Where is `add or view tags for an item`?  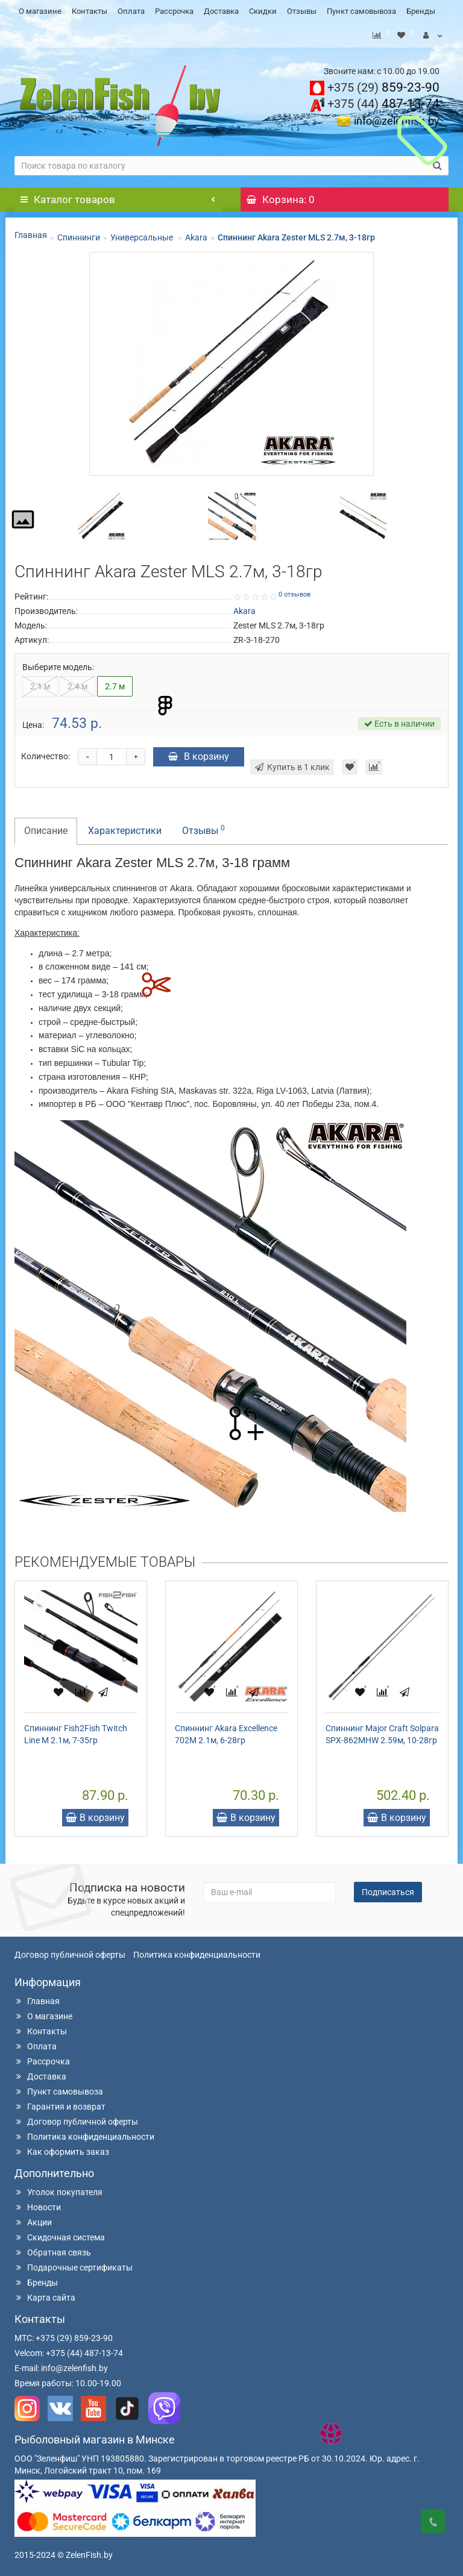 add or view tags for an item is located at coordinates (421, 140).